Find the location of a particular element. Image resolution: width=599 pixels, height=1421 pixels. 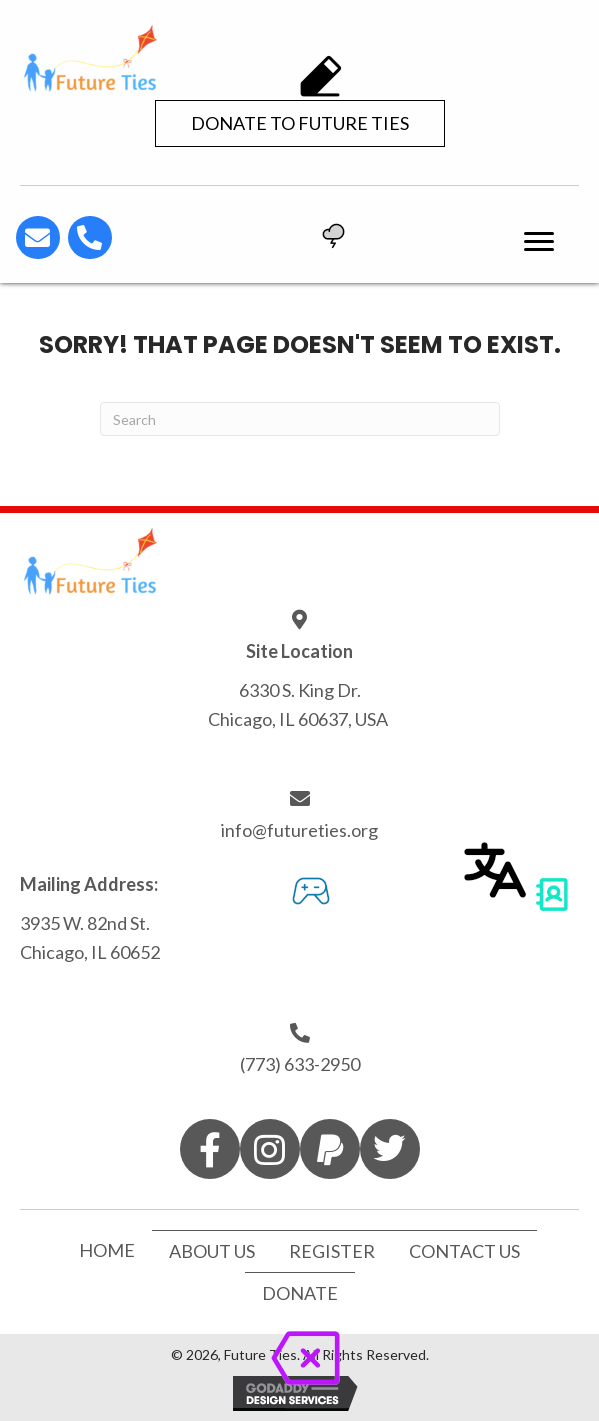

access games or gaming features is located at coordinates (311, 891).